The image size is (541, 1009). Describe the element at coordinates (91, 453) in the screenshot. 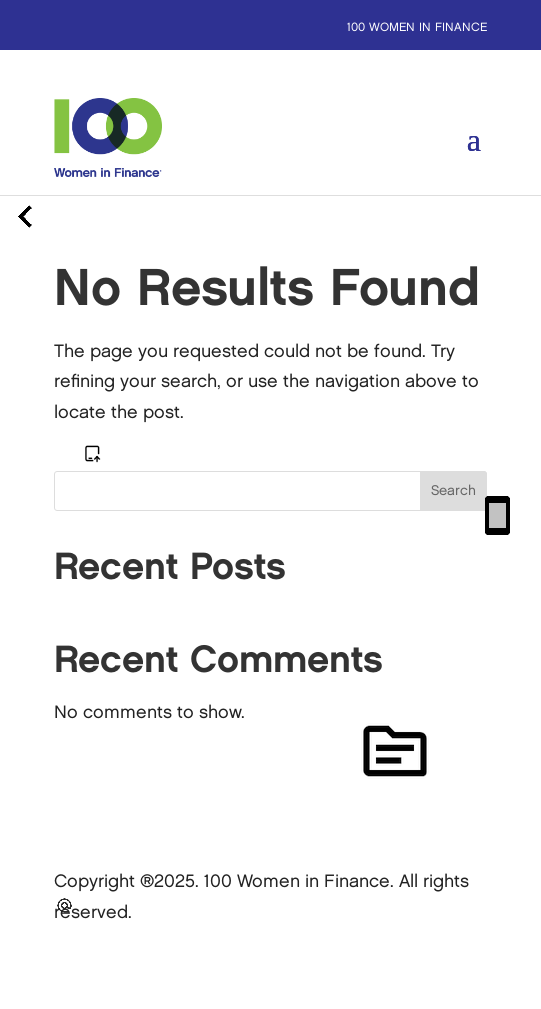

I see `upload content to tablet device` at that location.